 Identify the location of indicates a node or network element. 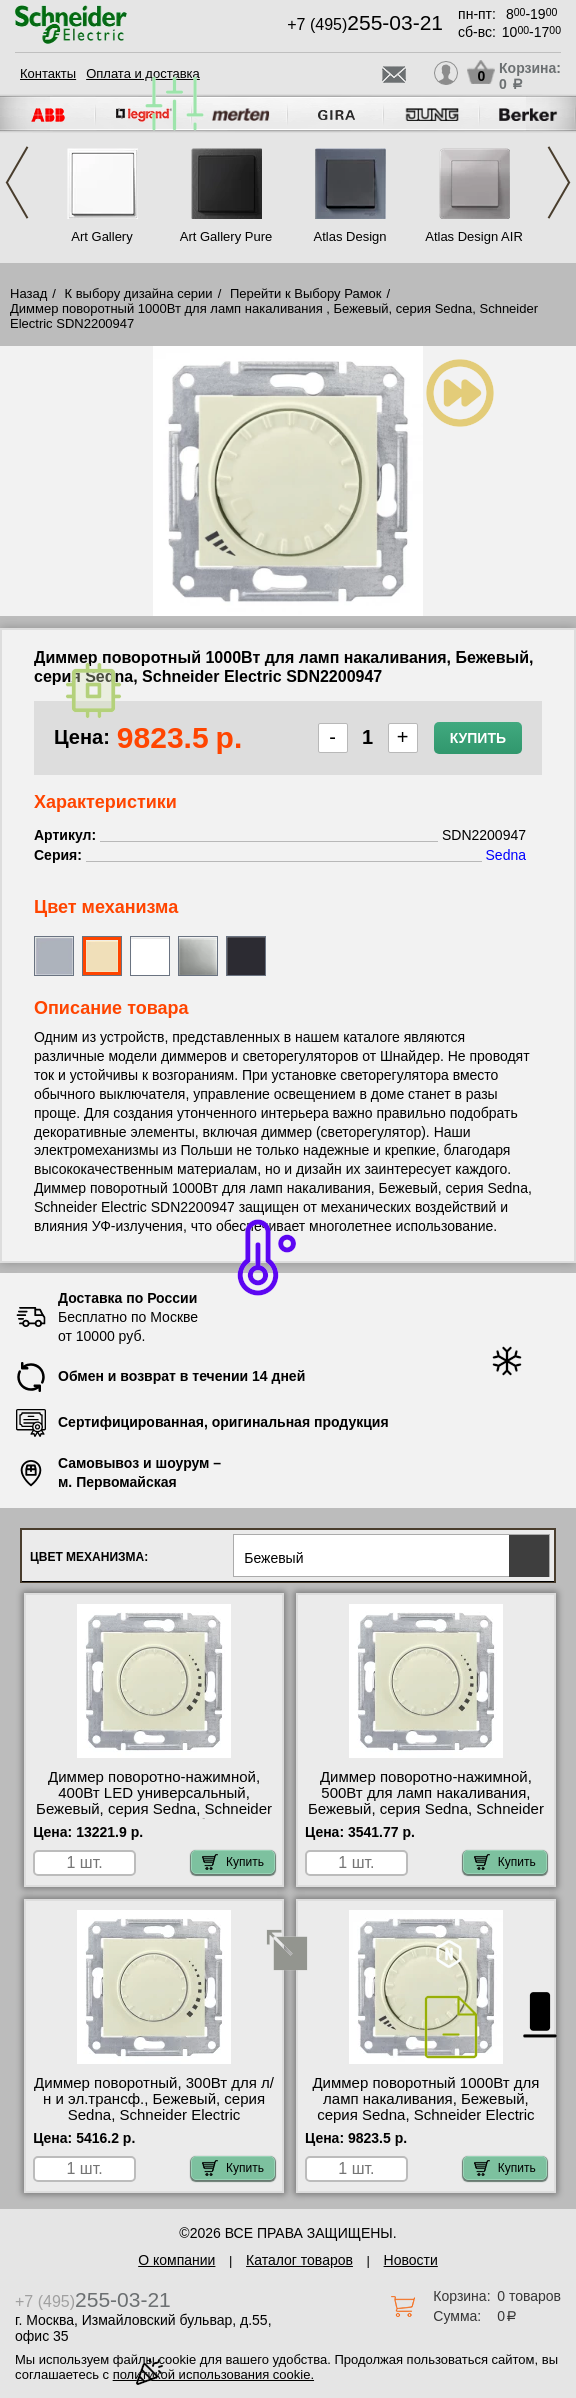
(449, 1954).